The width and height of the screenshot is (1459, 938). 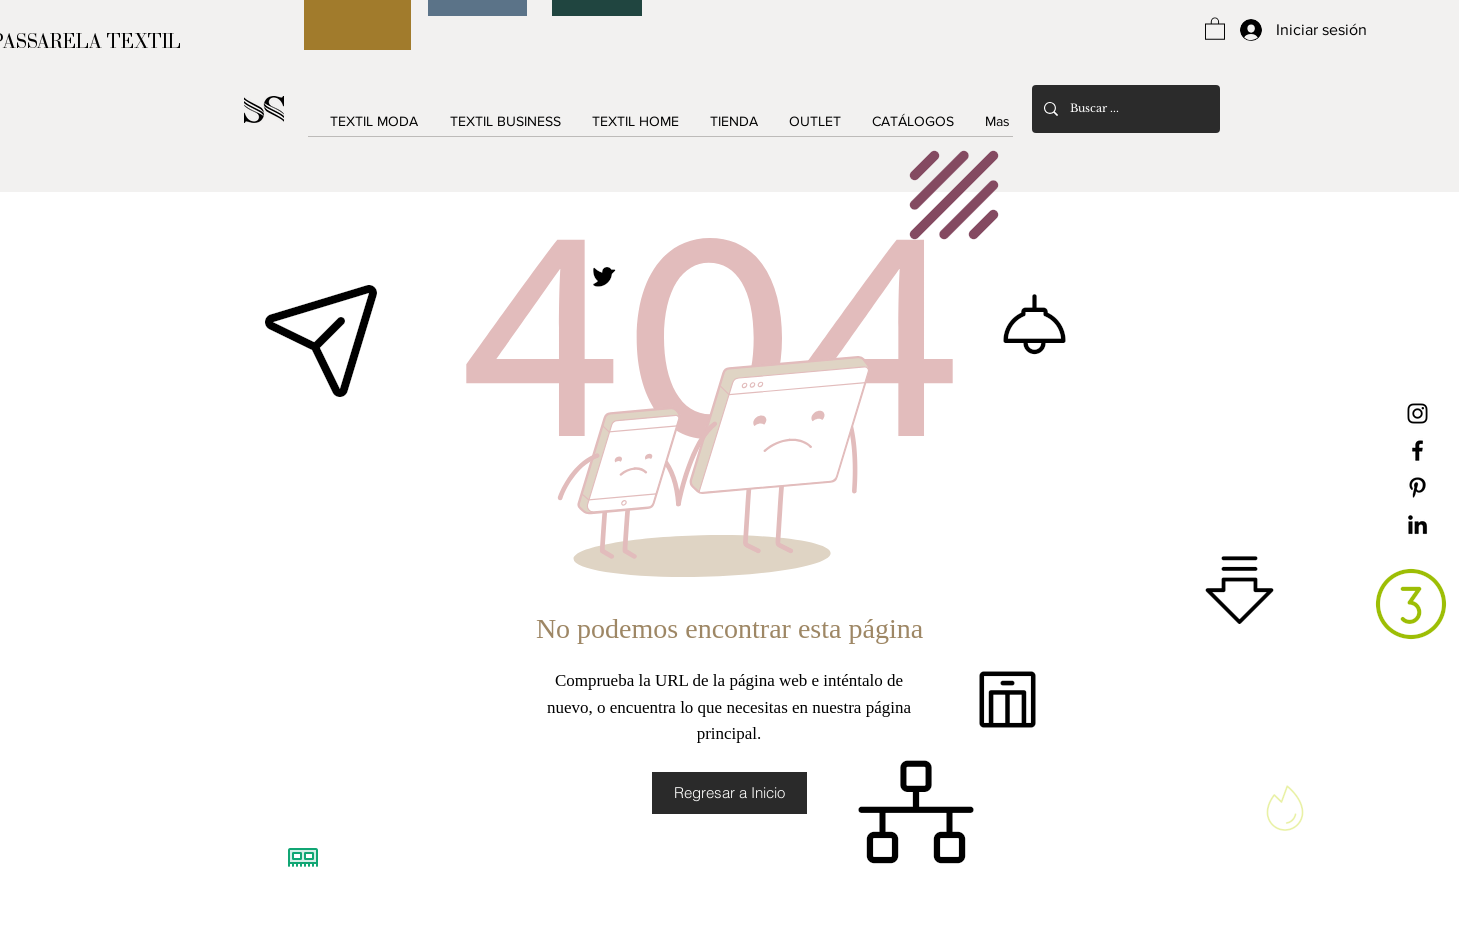 I want to click on change background style or pattern, so click(x=954, y=195).